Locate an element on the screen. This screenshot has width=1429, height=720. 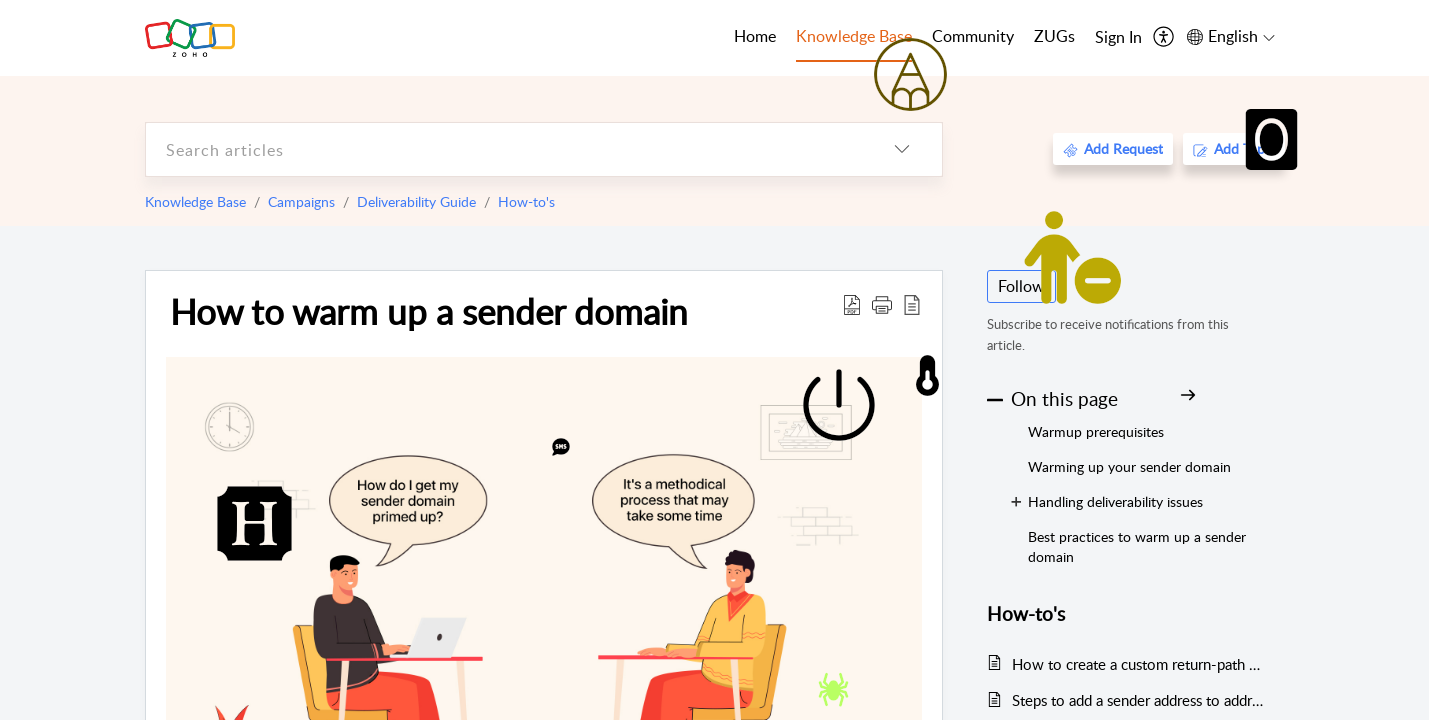
remove a person from a group or list is located at coordinates (1069, 257).